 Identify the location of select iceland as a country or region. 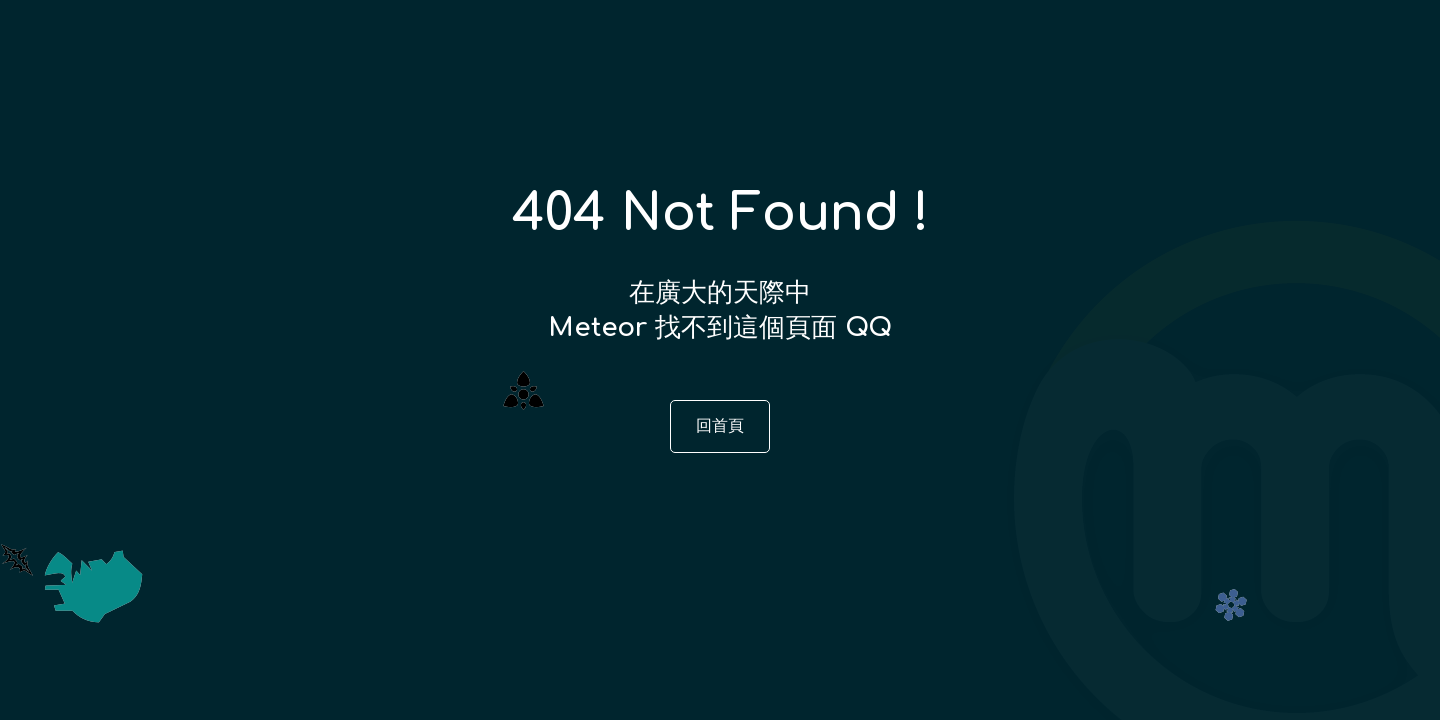
(93, 586).